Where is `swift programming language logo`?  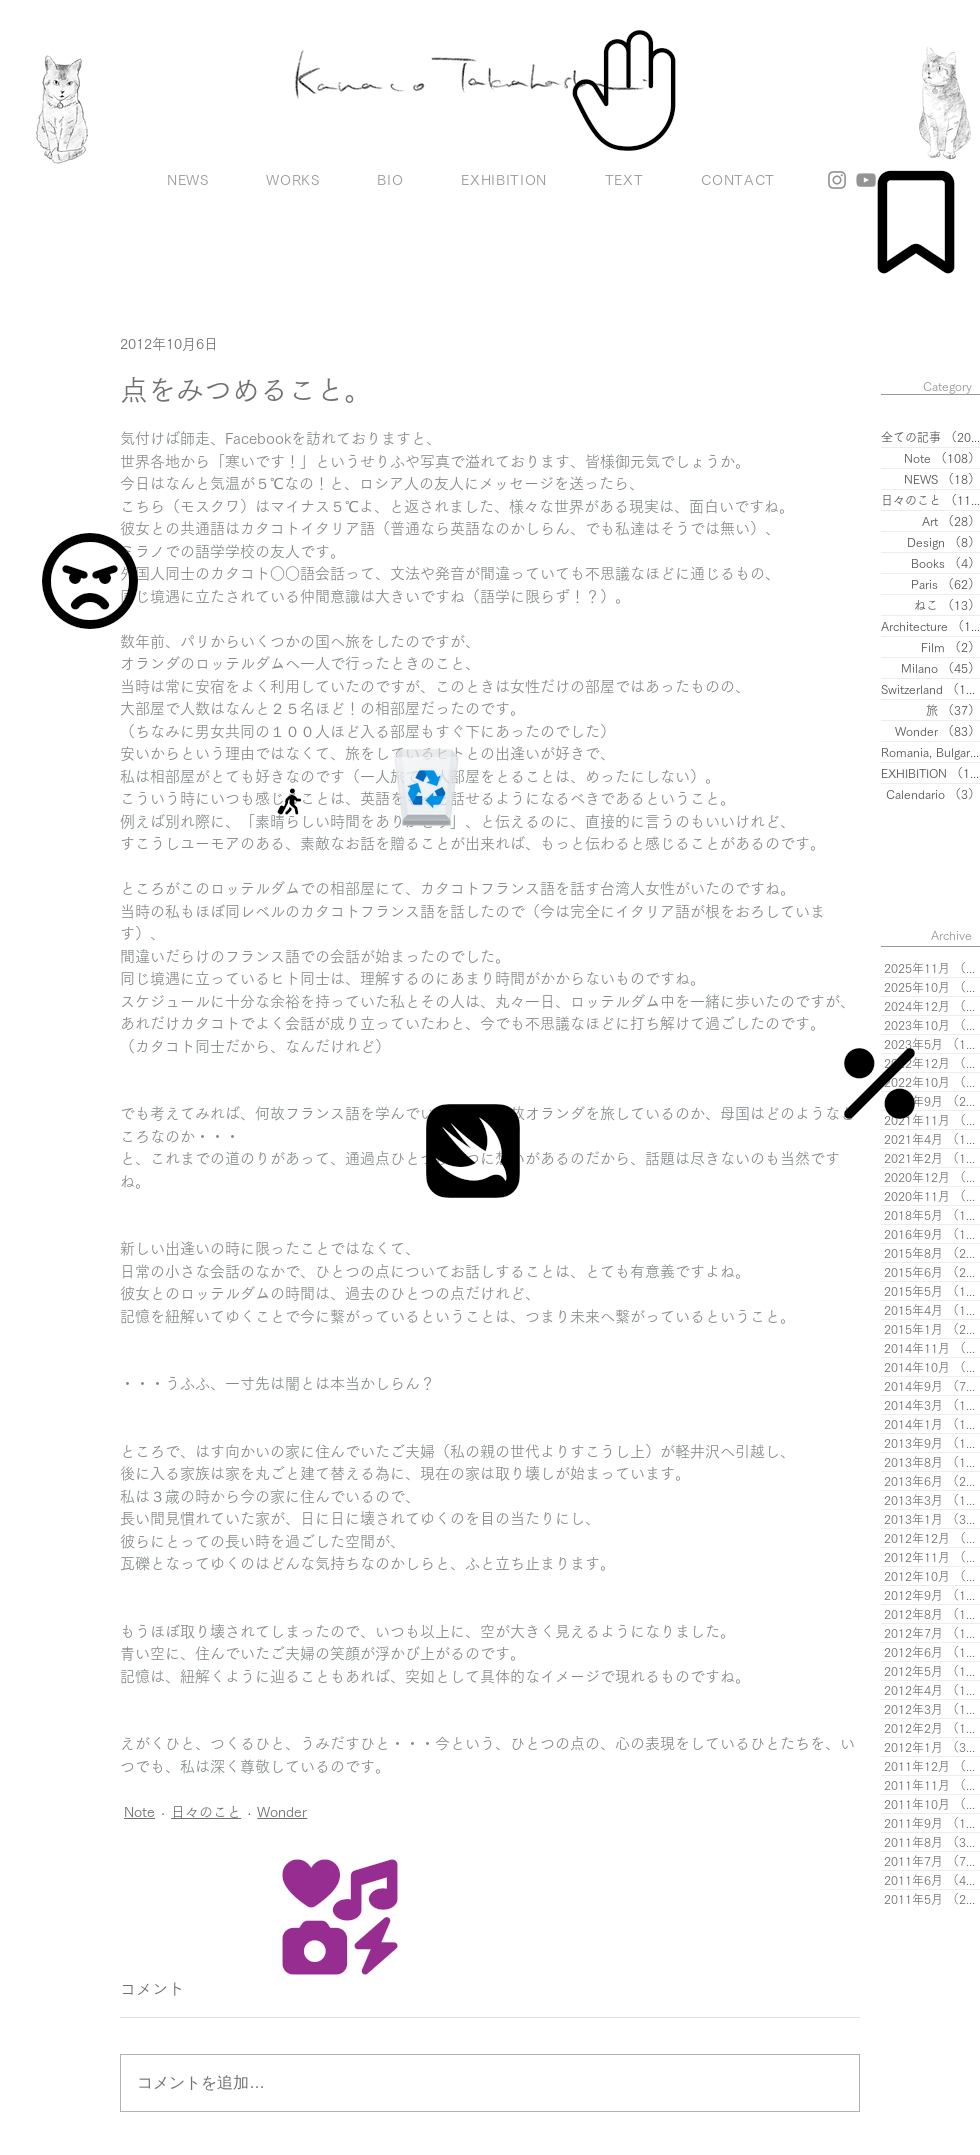 swift programming language logo is located at coordinates (473, 1151).